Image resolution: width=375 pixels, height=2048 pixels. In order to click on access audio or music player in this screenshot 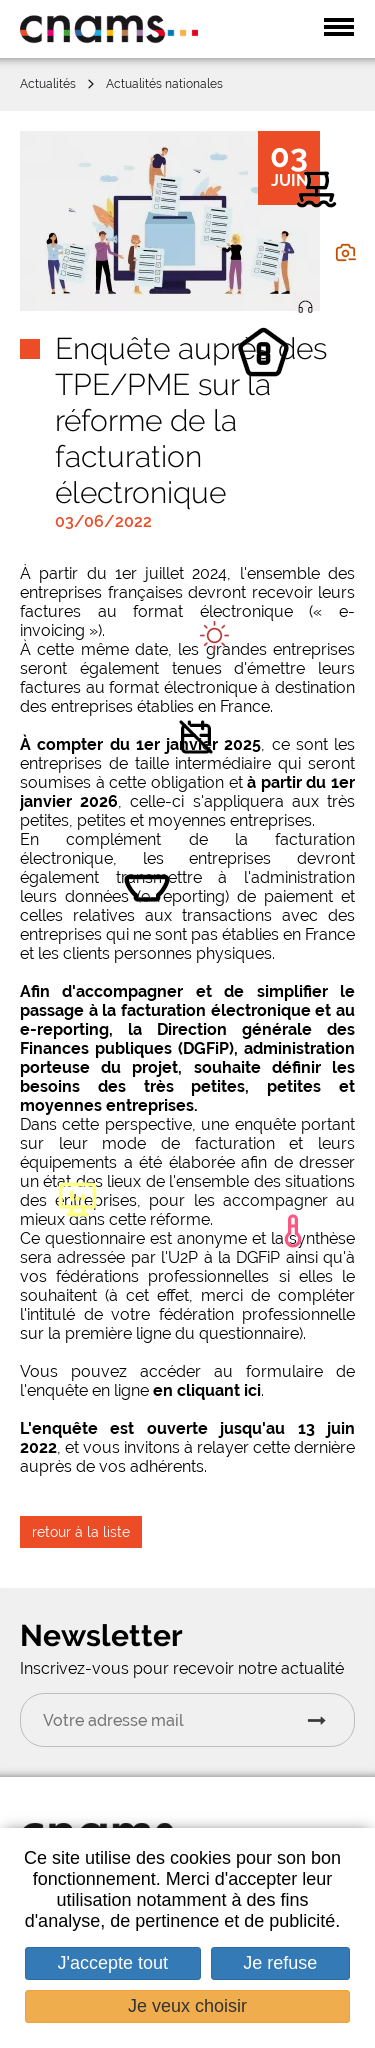, I will do `click(305, 307)`.